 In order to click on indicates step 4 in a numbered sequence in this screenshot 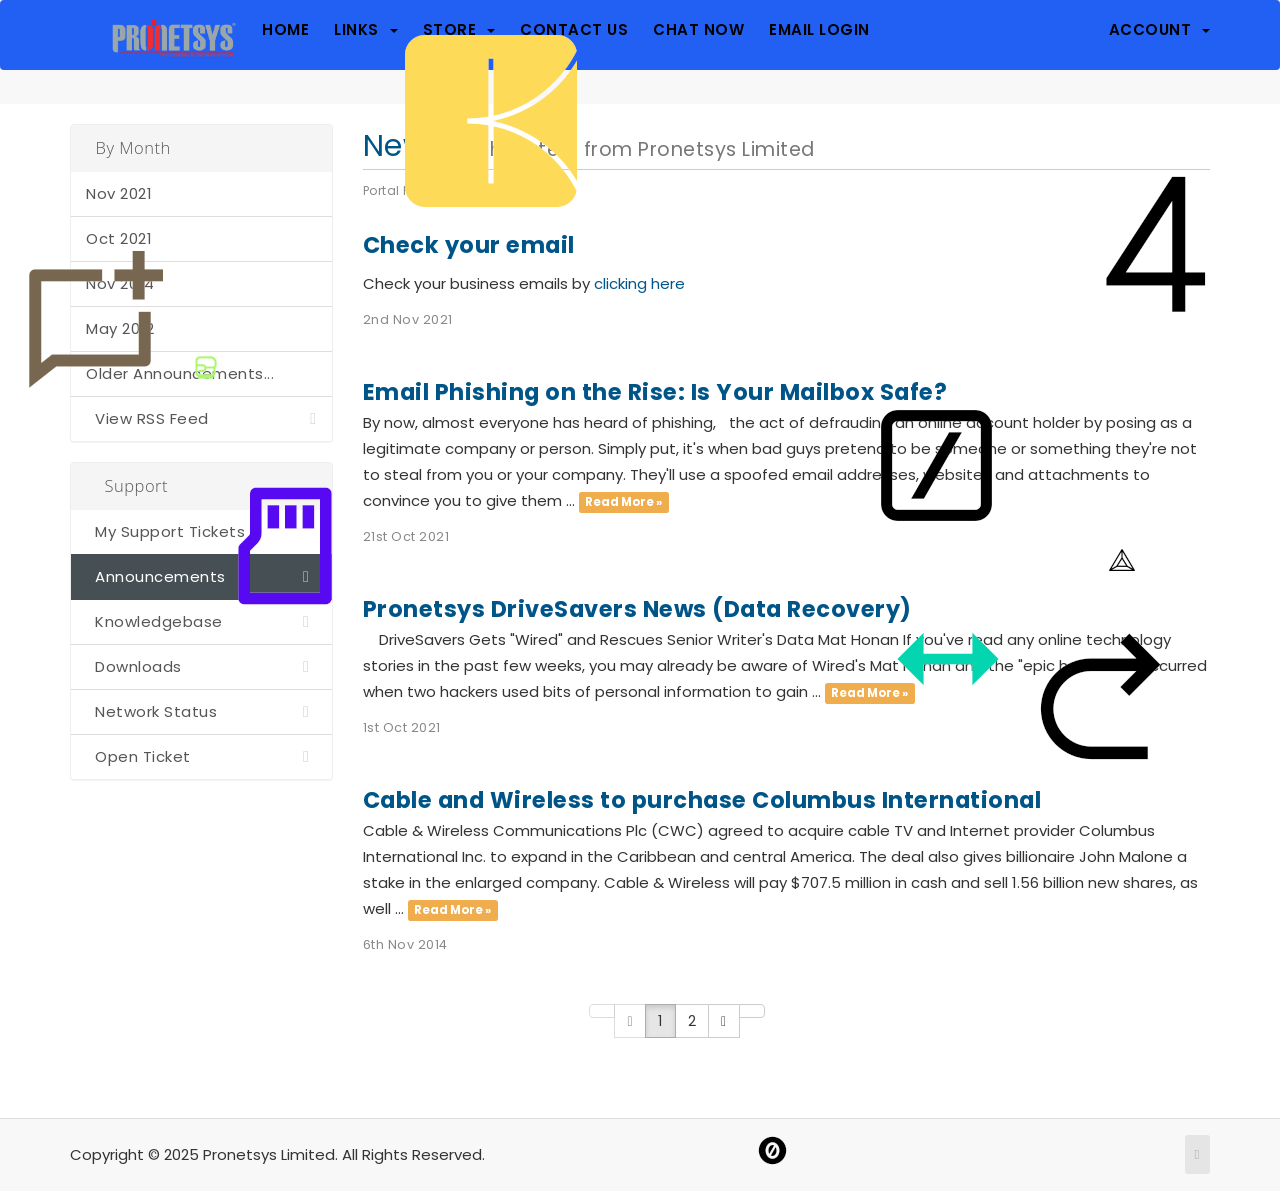, I will do `click(1159, 246)`.